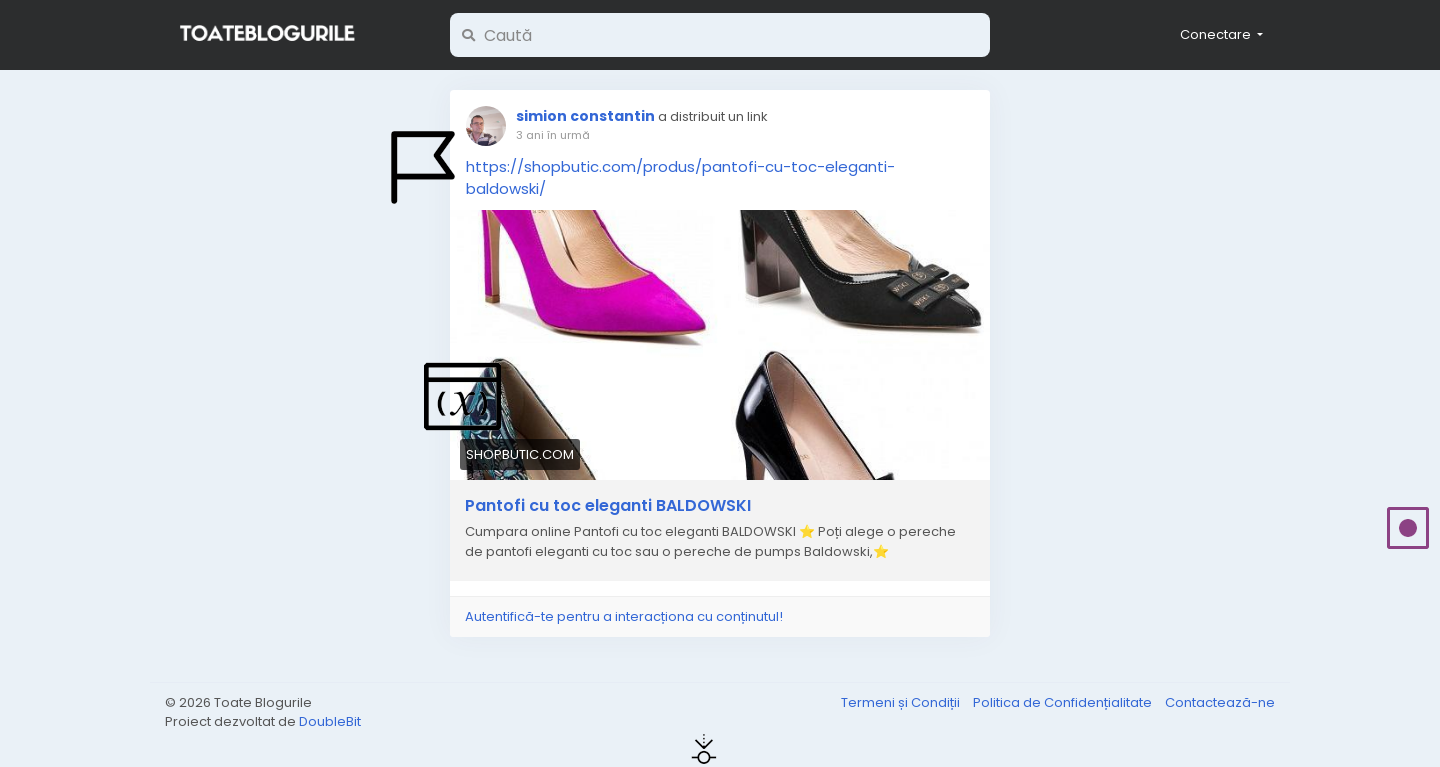 The image size is (1440, 767). What do you see at coordinates (703, 749) in the screenshot?
I see `fetch changes from remote repository` at bounding box center [703, 749].